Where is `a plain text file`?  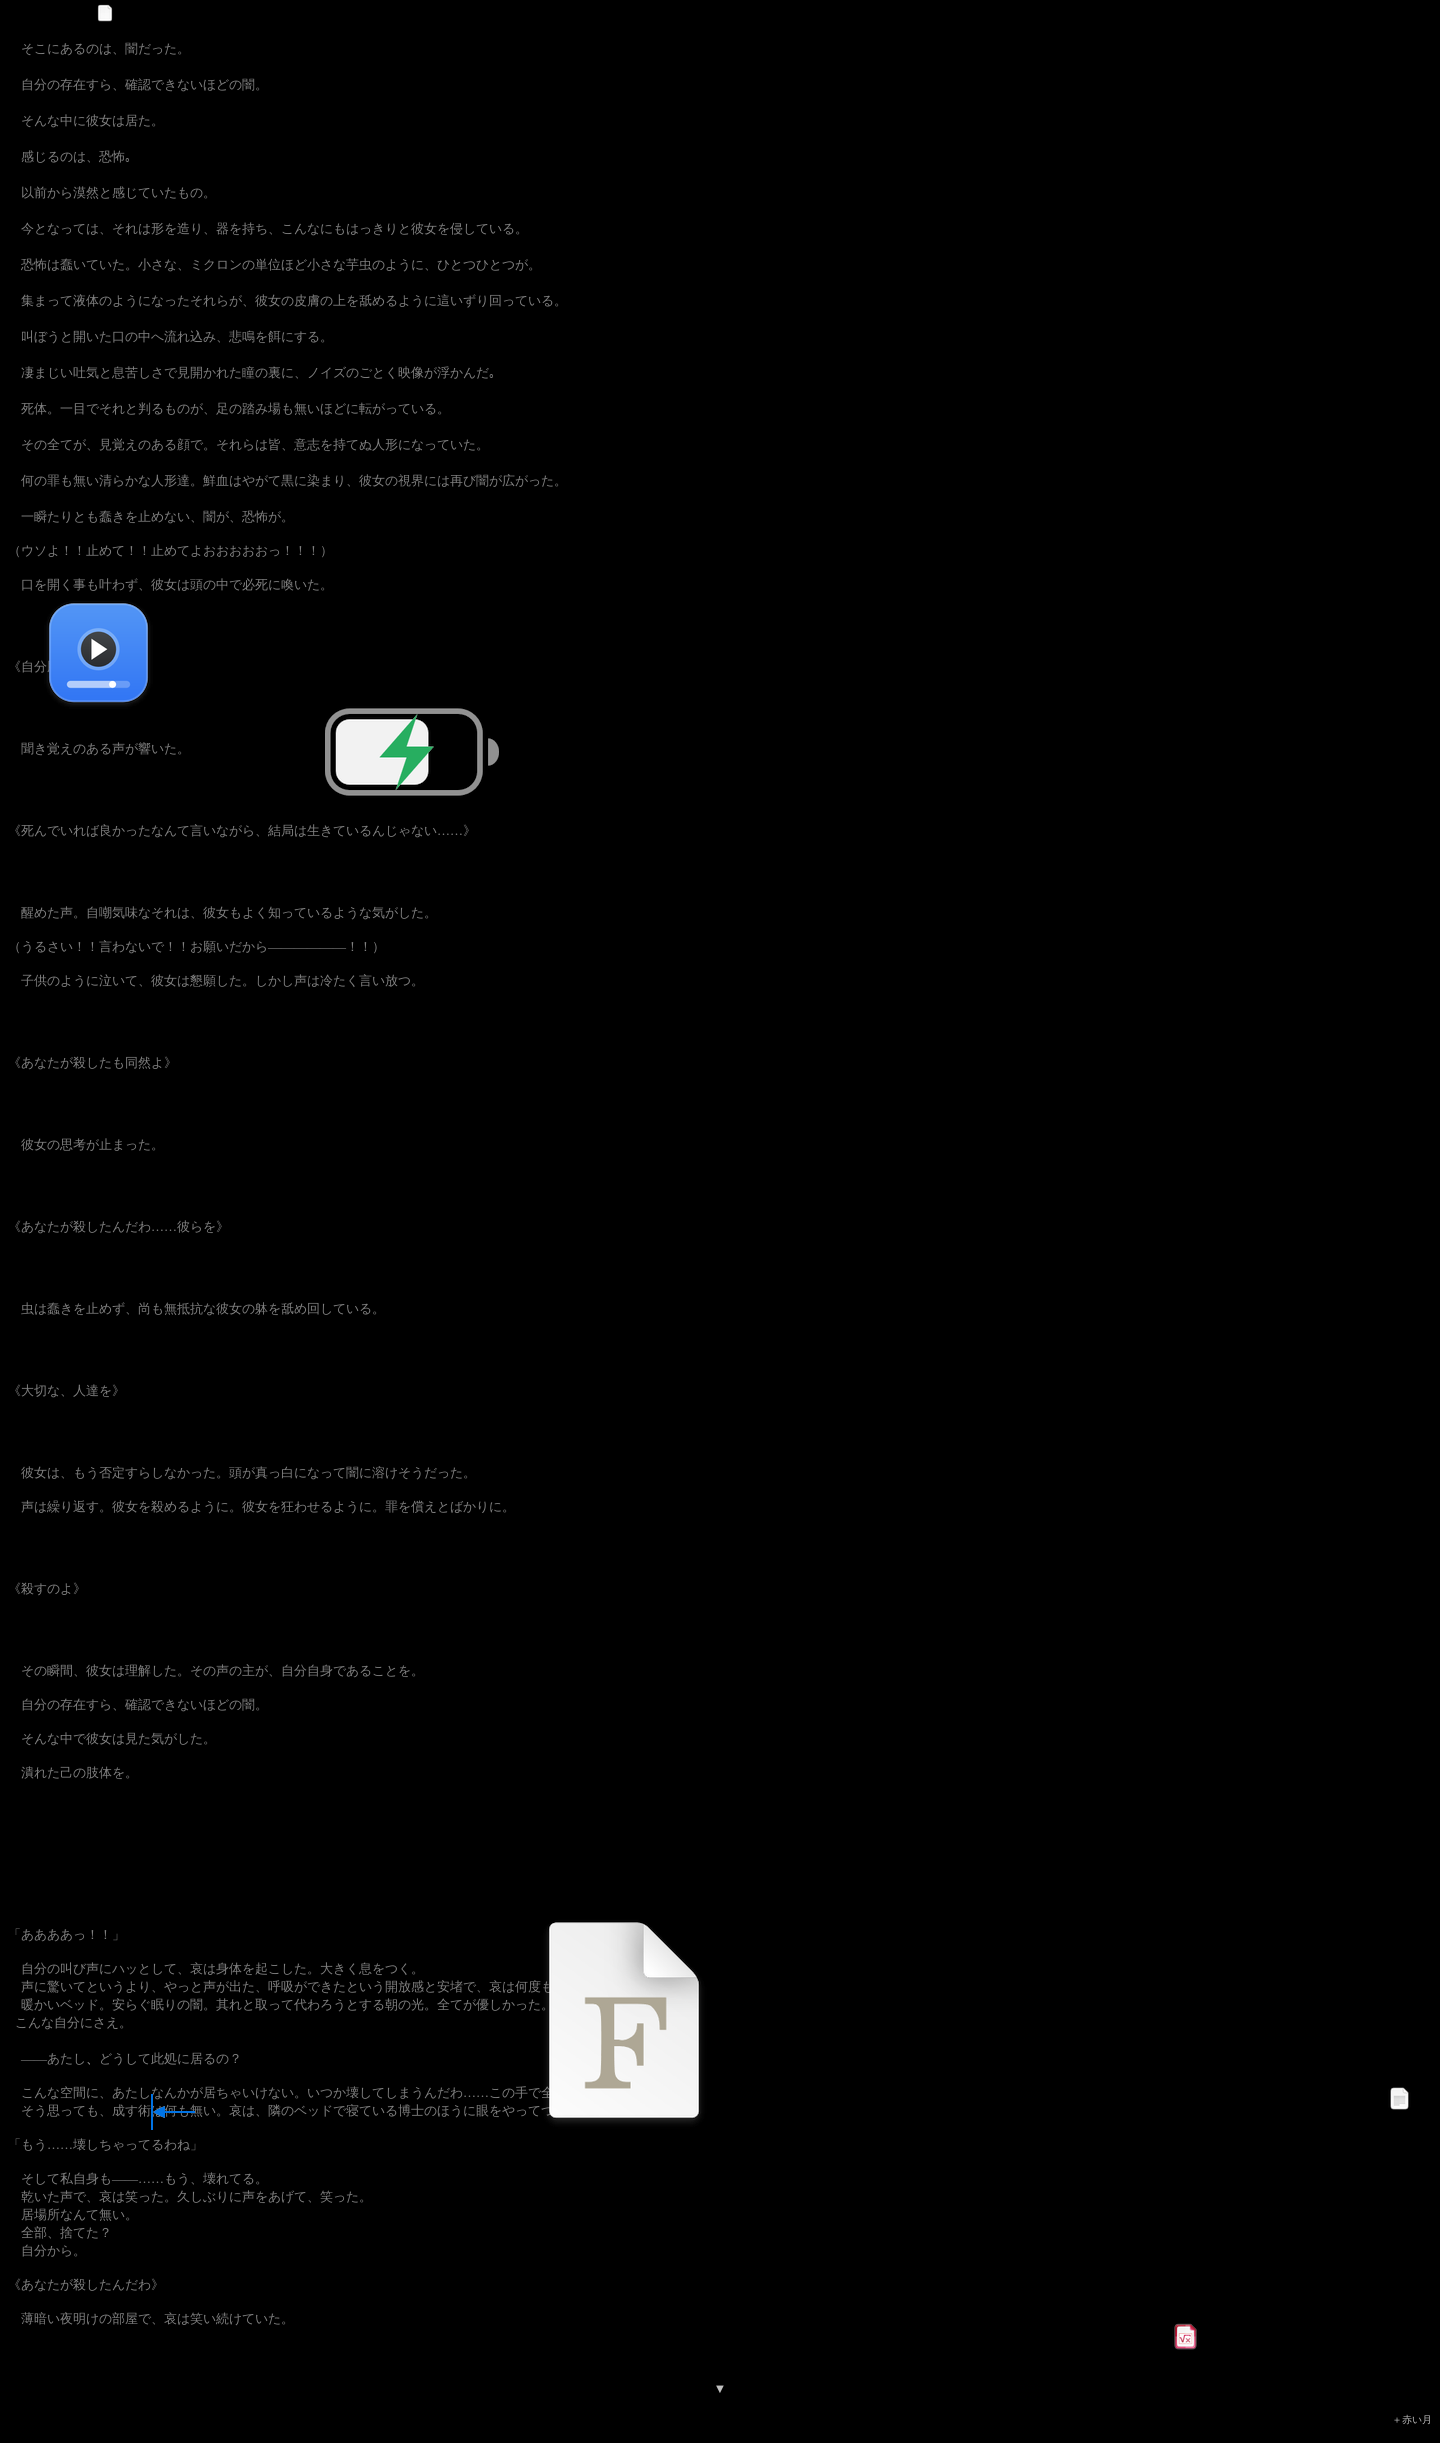
a plain text file is located at coordinates (1399, 2098).